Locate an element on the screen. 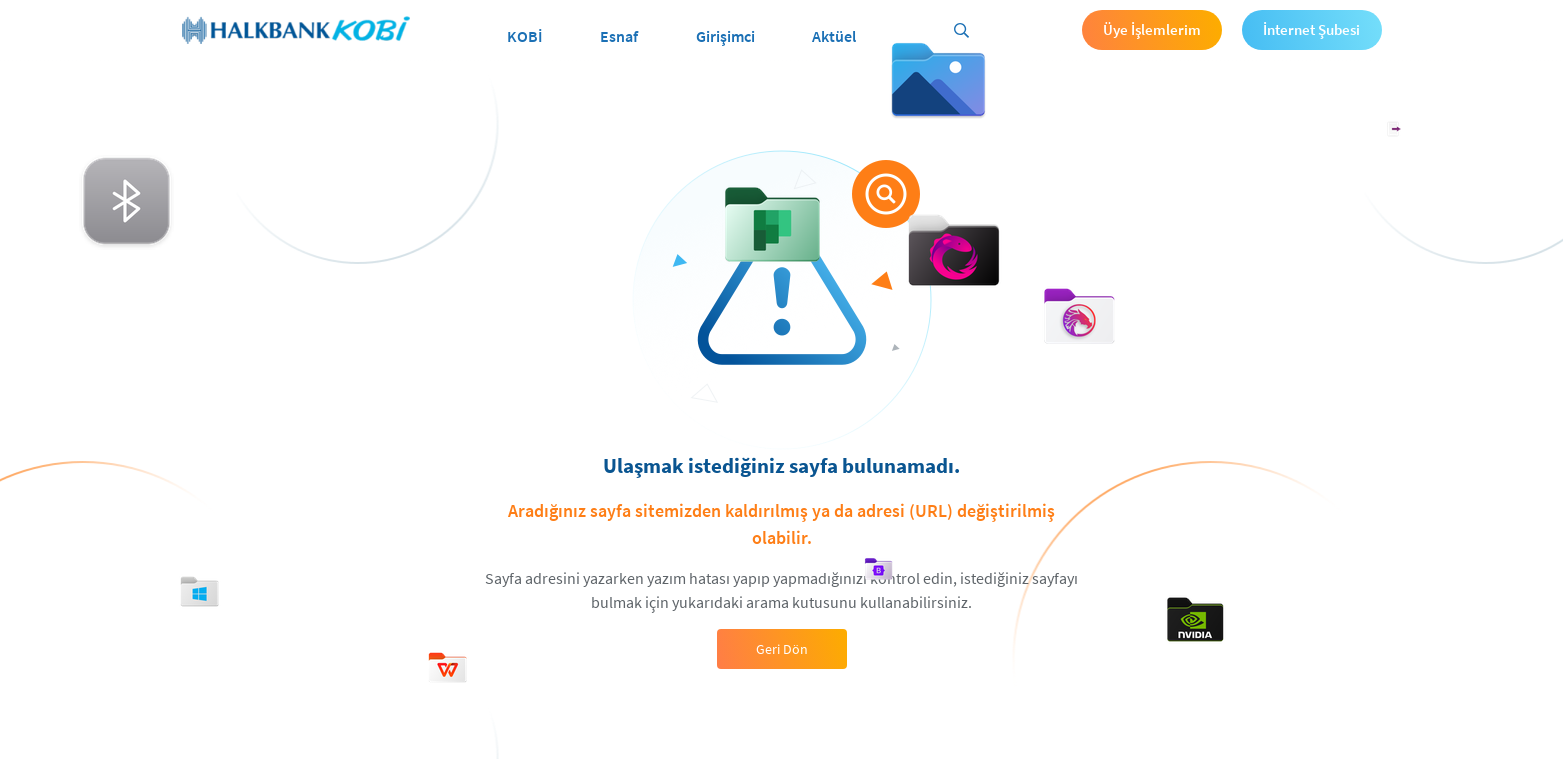 Image resolution: width=1563 pixels, height=759 pixels. open pictures folder is located at coordinates (938, 82).